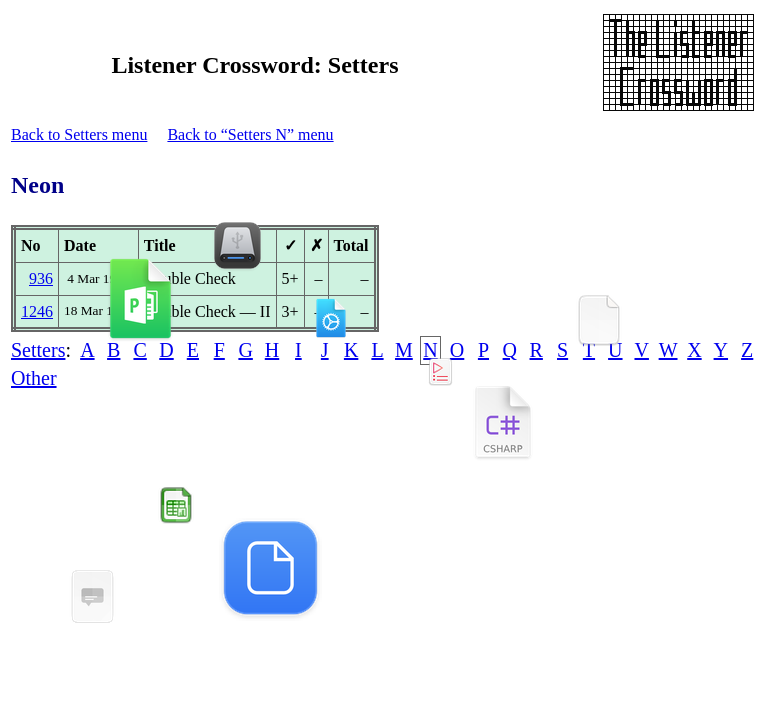 The width and height of the screenshot is (768, 720). Describe the element at coordinates (176, 505) in the screenshot. I see `a libreoffice calc spreadsheet file` at that location.